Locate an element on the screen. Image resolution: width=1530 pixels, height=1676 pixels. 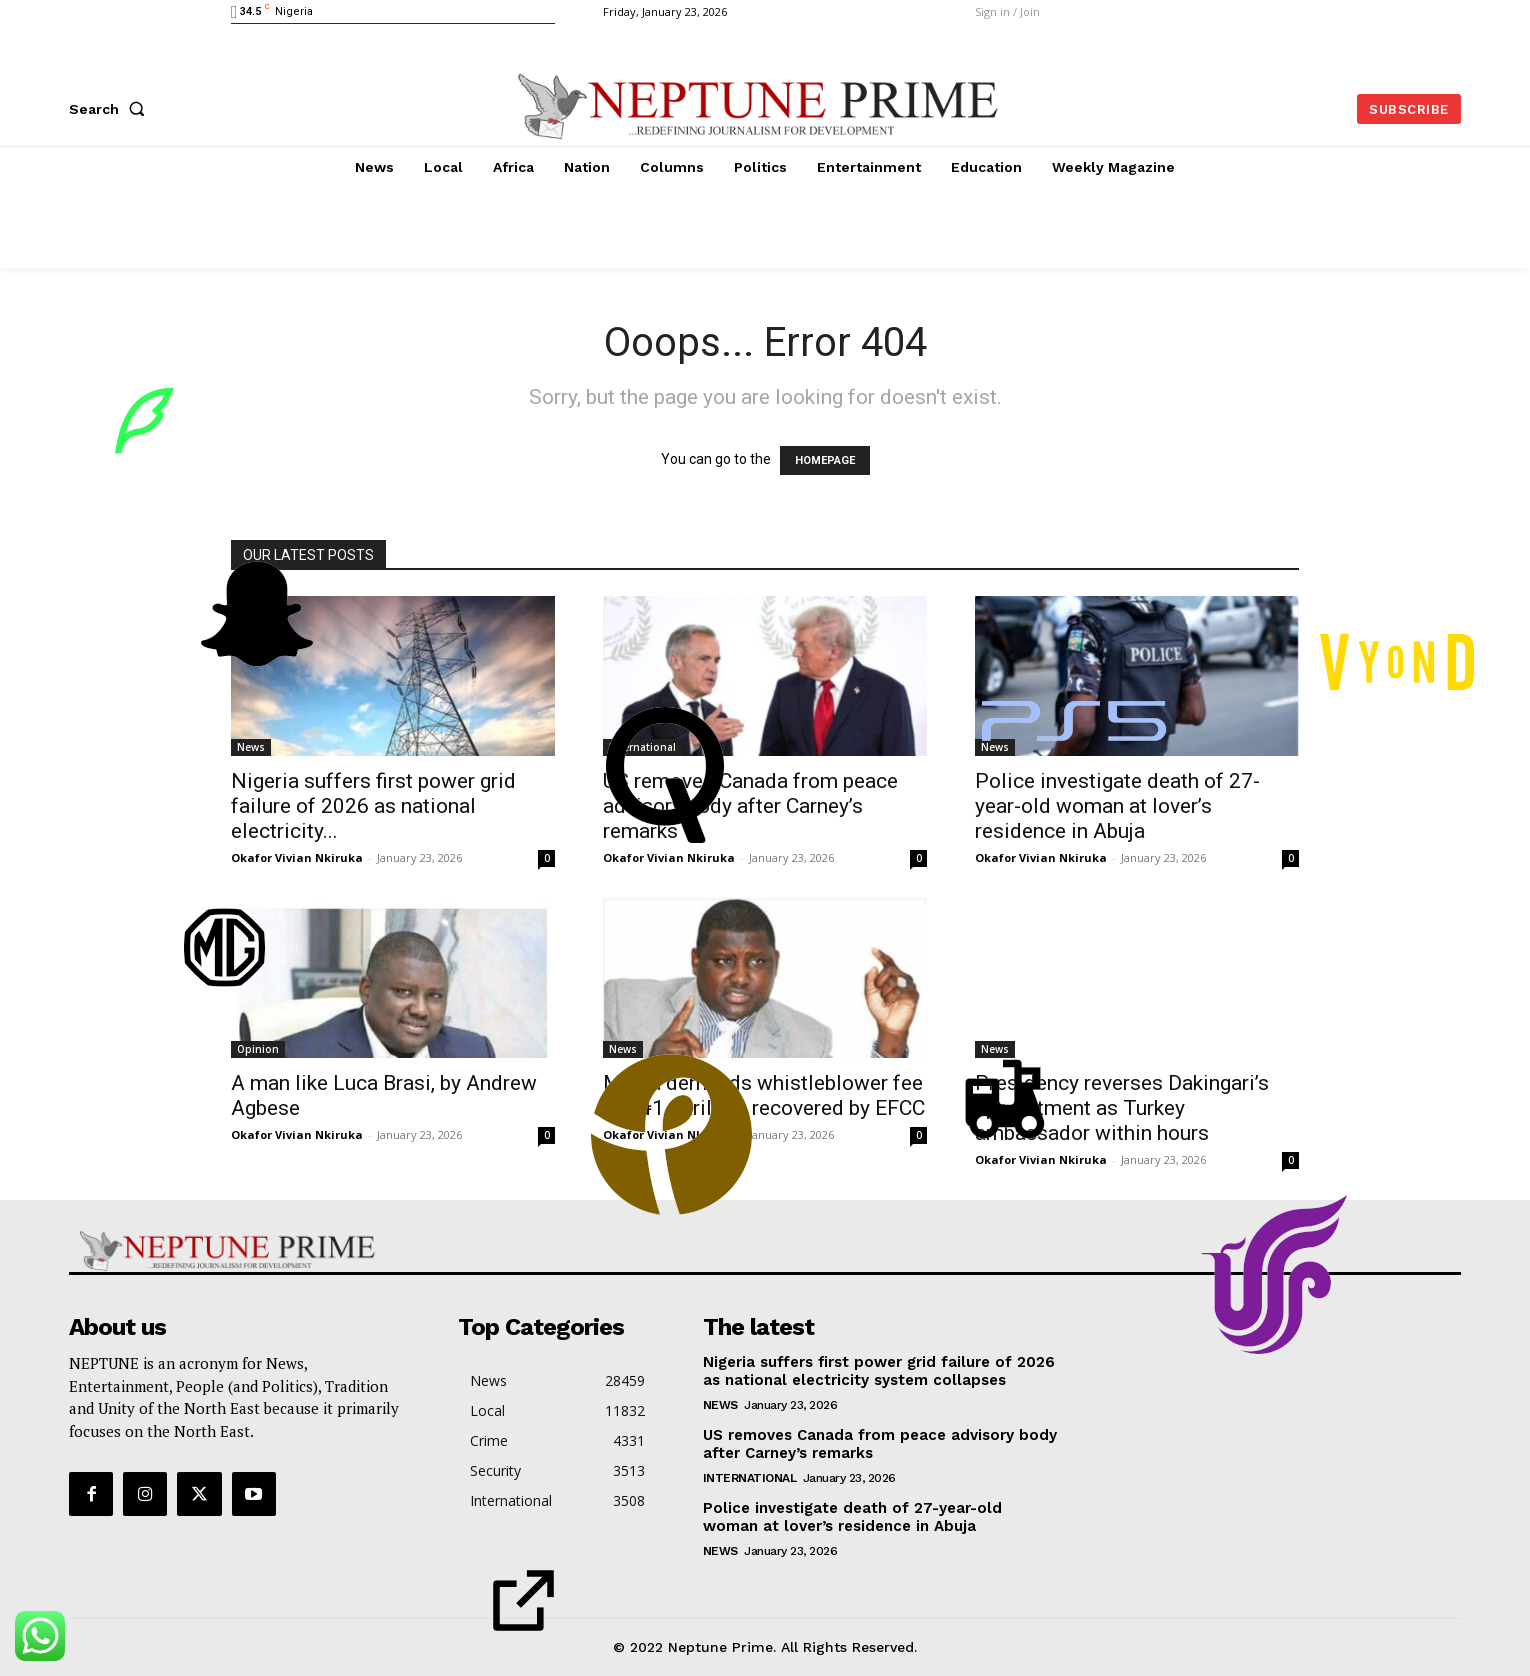
open Snapchat app is located at coordinates (257, 614).